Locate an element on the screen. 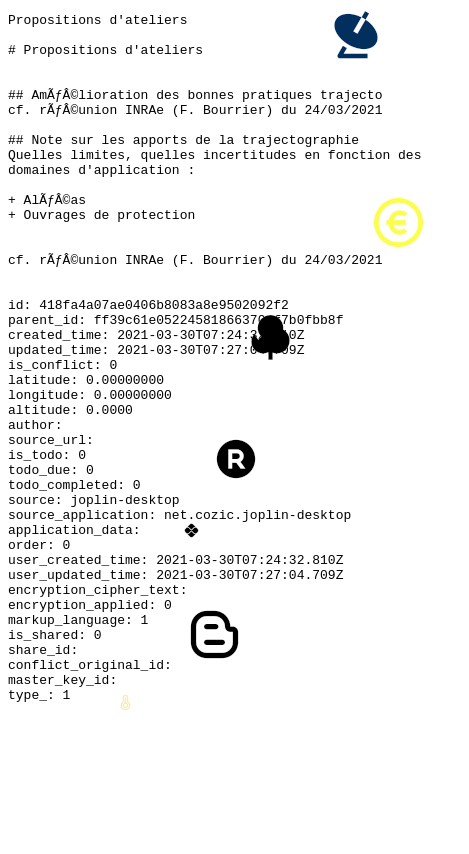 The width and height of the screenshot is (469, 854). open Blogger app is located at coordinates (214, 634).